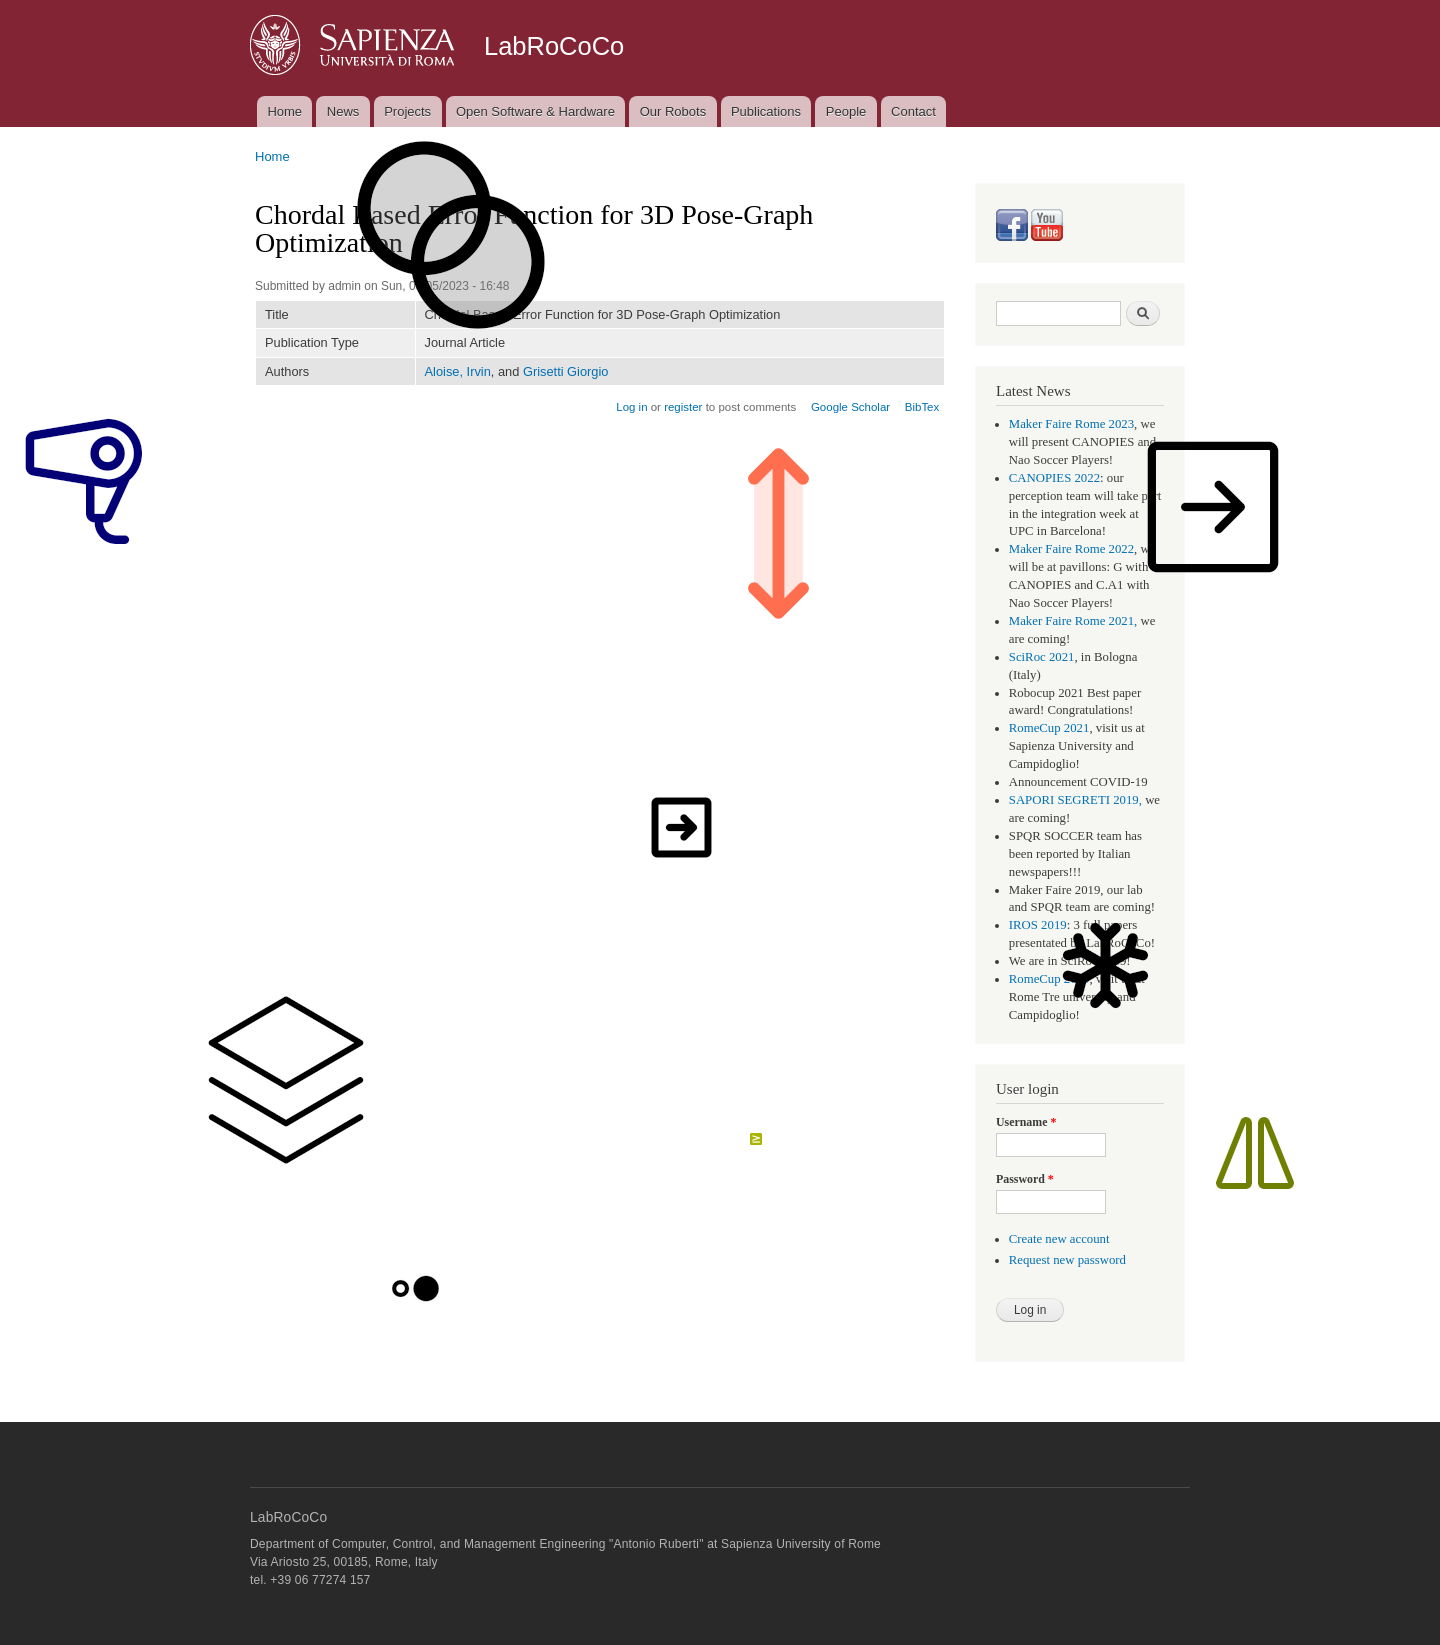 This screenshot has height=1645, width=1440. Describe the element at coordinates (415, 1288) in the screenshot. I see `enable HDR strong mode for photos` at that location.